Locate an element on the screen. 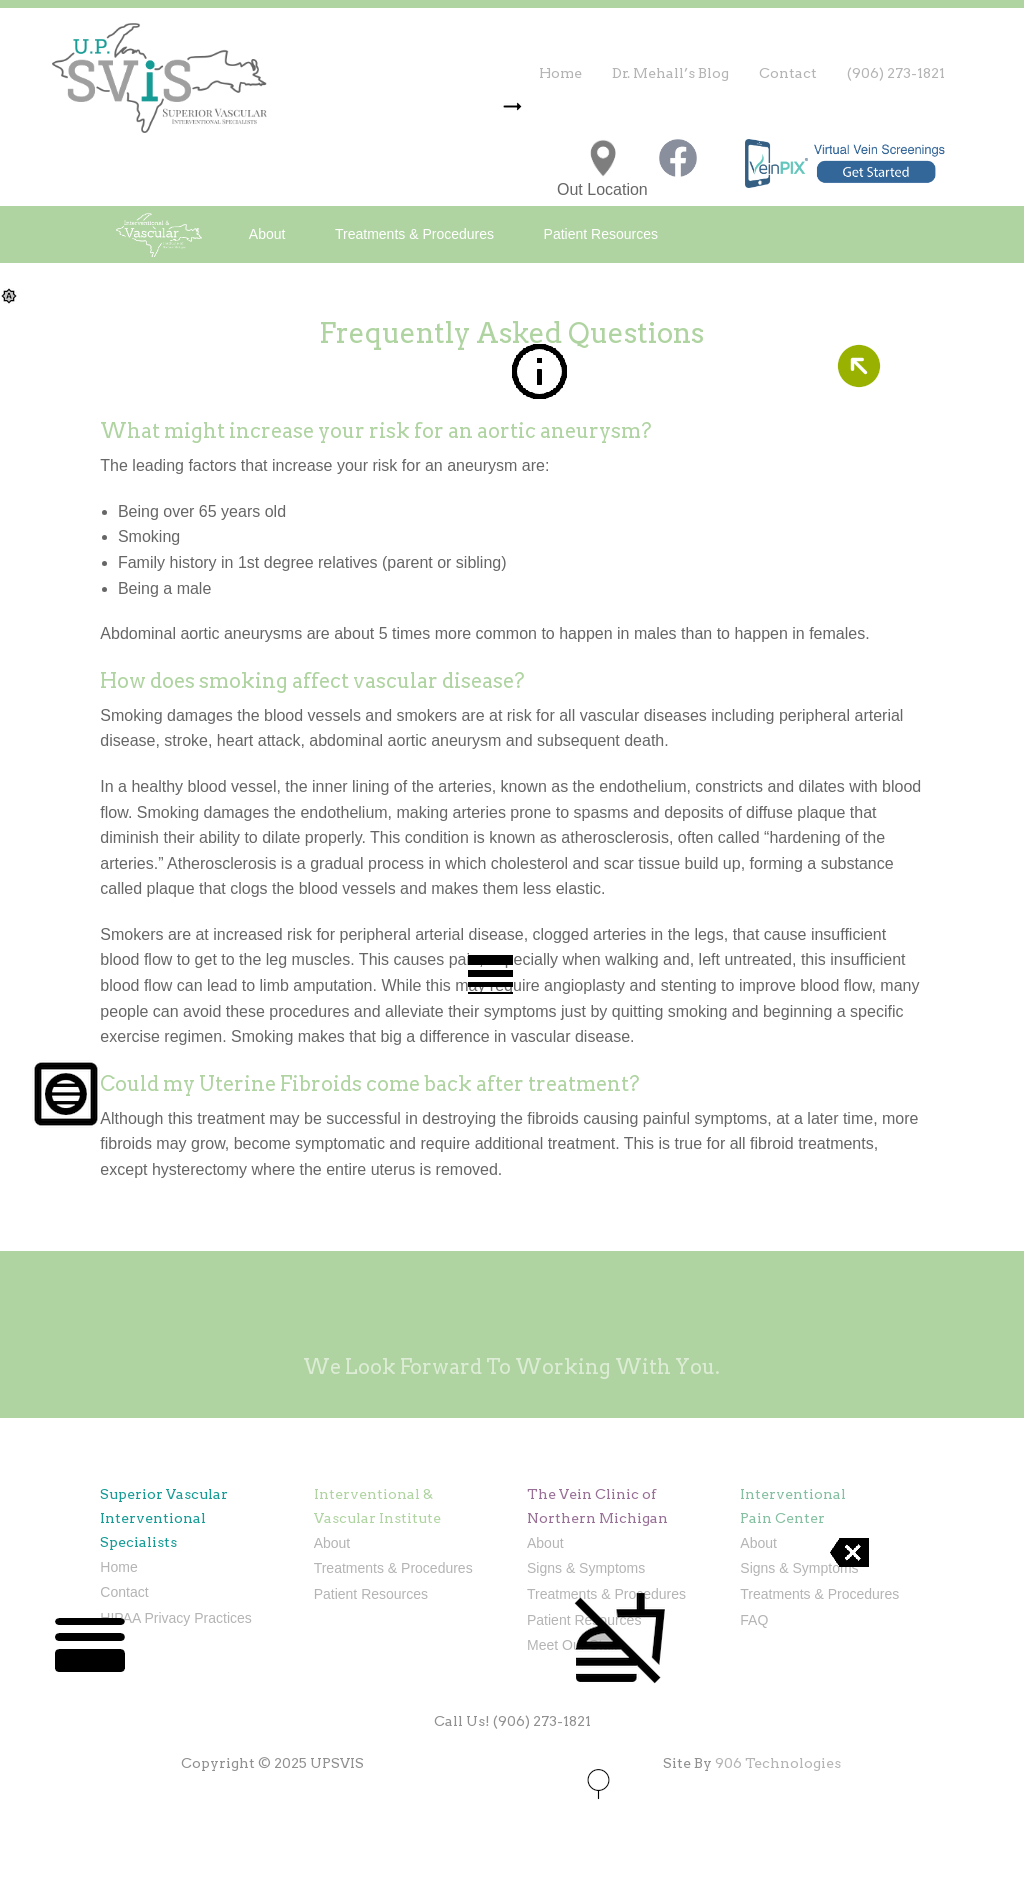 The image size is (1024, 1891). view more information or details is located at coordinates (539, 371).